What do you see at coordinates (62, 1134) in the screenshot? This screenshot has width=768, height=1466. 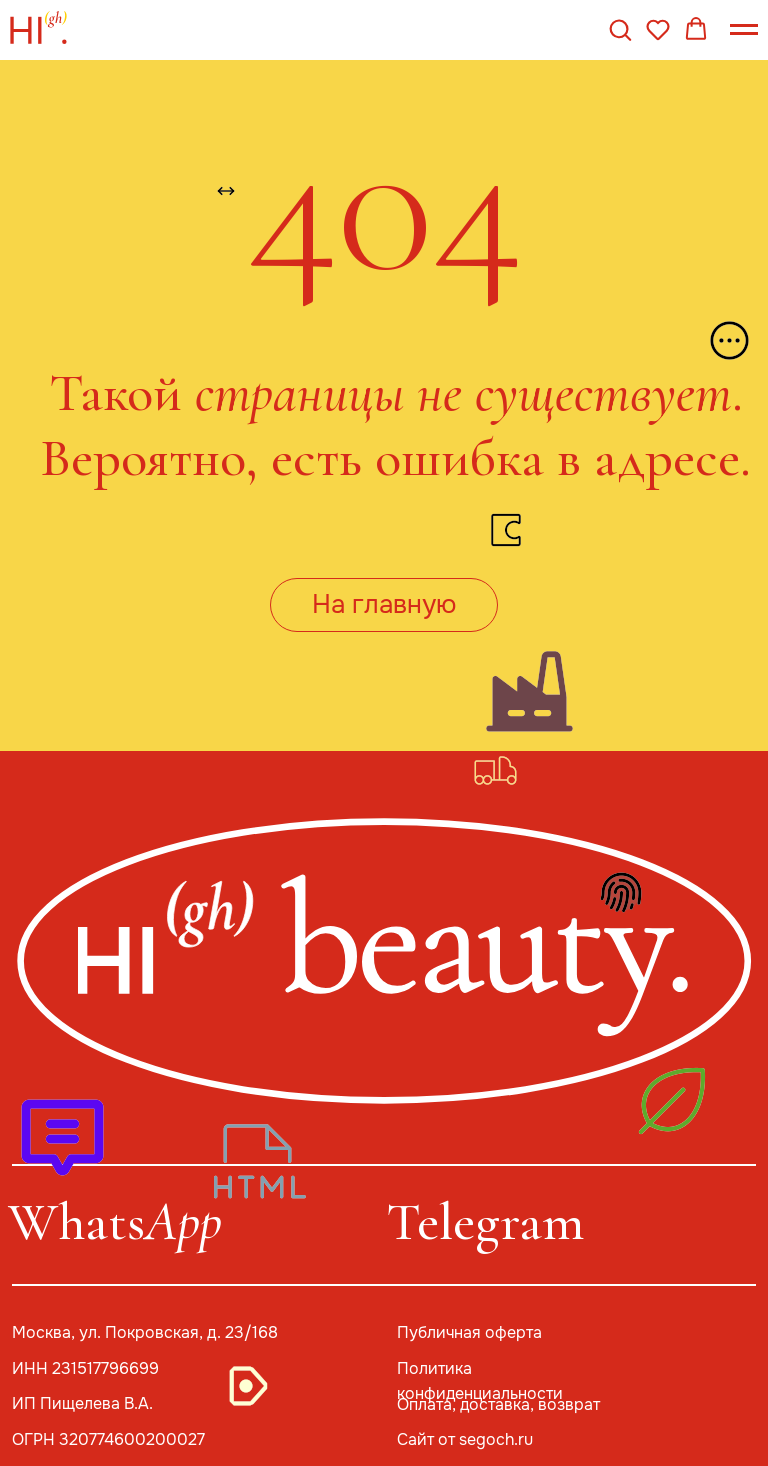 I see `open chat or messaging` at bounding box center [62, 1134].